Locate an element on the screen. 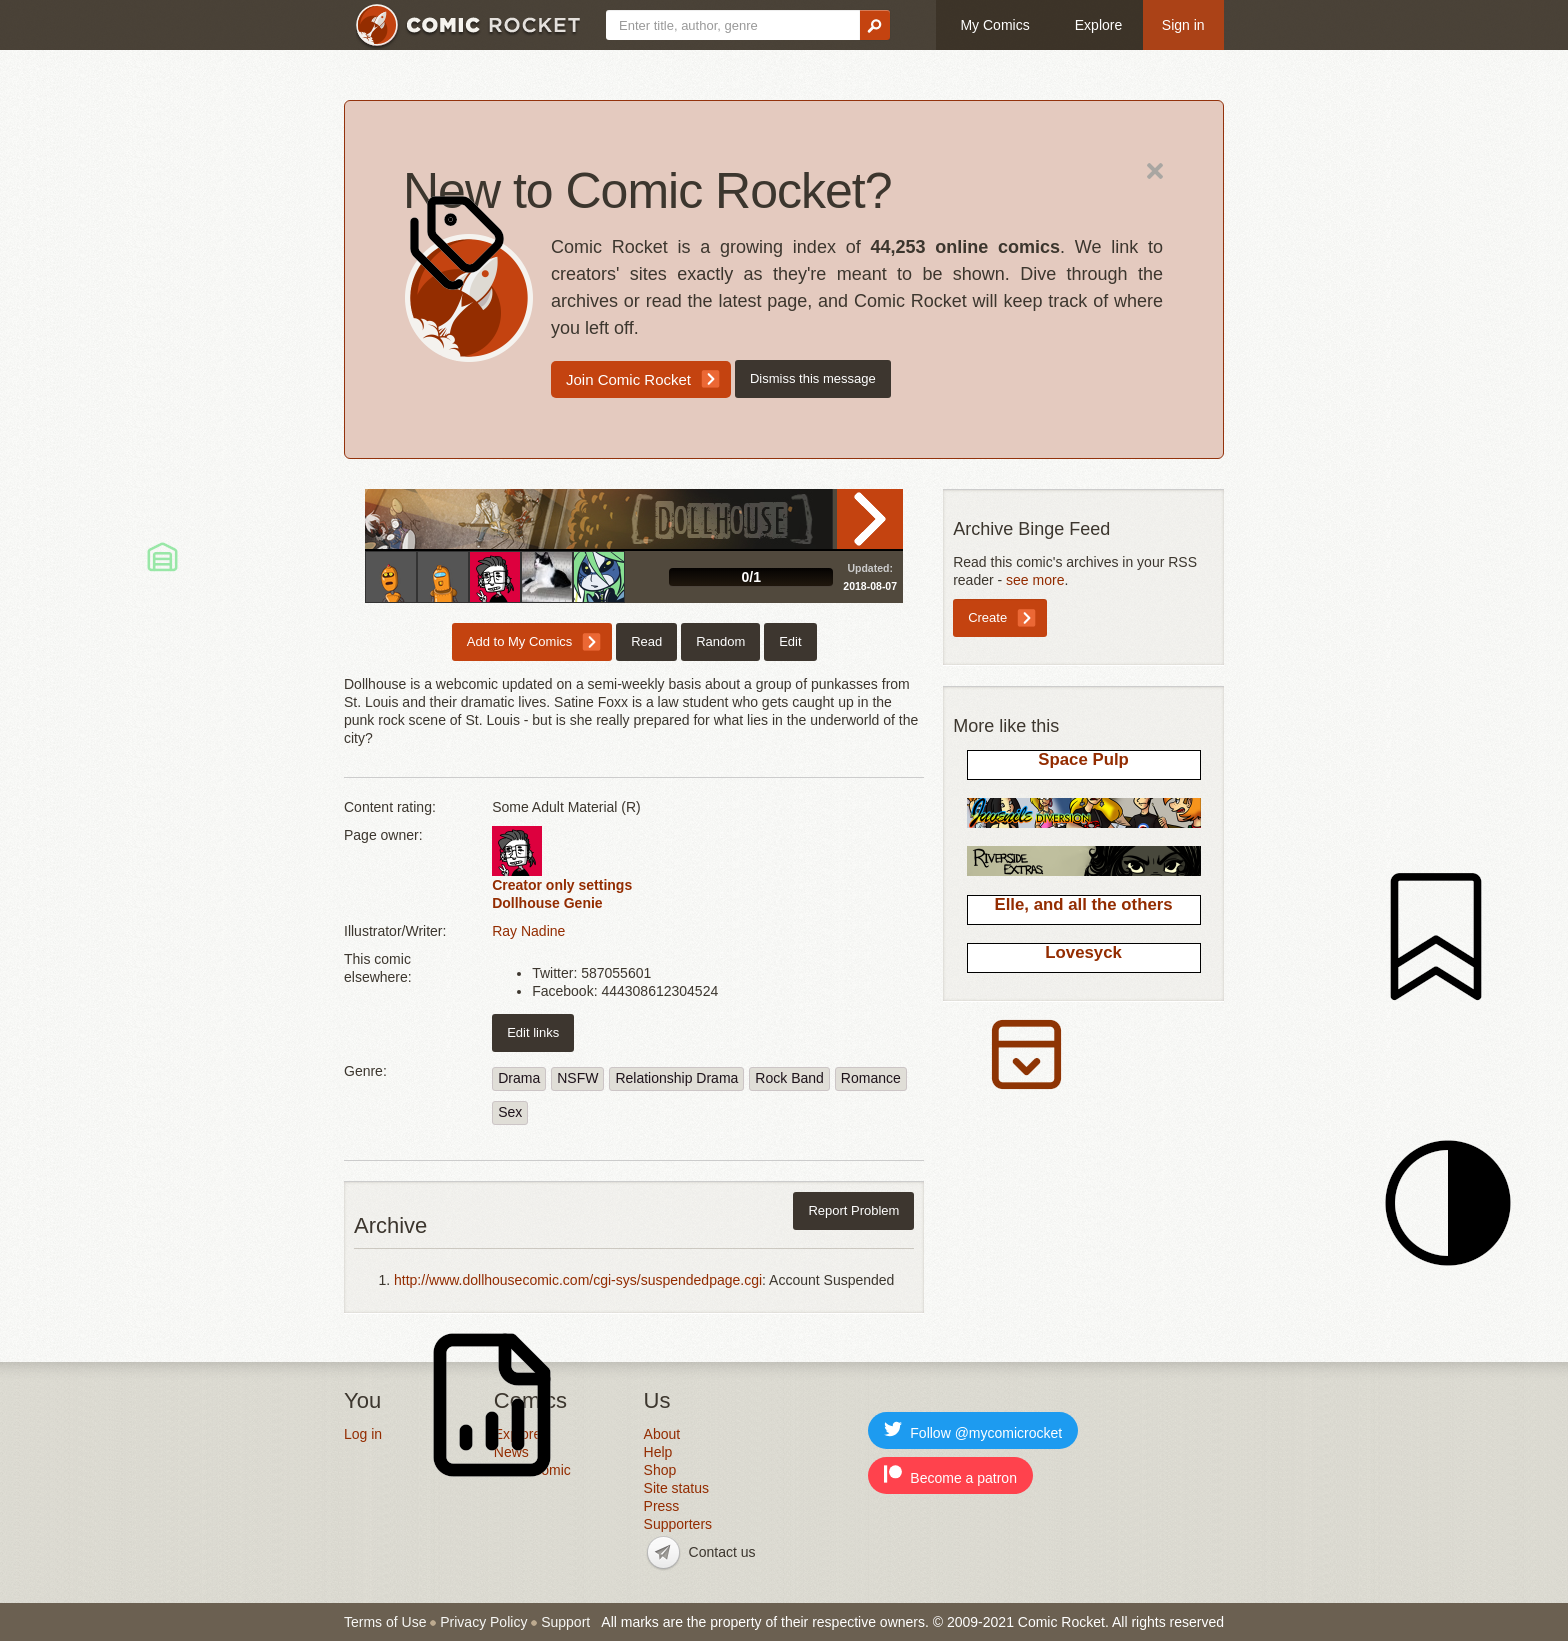 The height and width of the screenshot is (1641, 1568). save item to bookmarks is located at coordinates (1436, 934).